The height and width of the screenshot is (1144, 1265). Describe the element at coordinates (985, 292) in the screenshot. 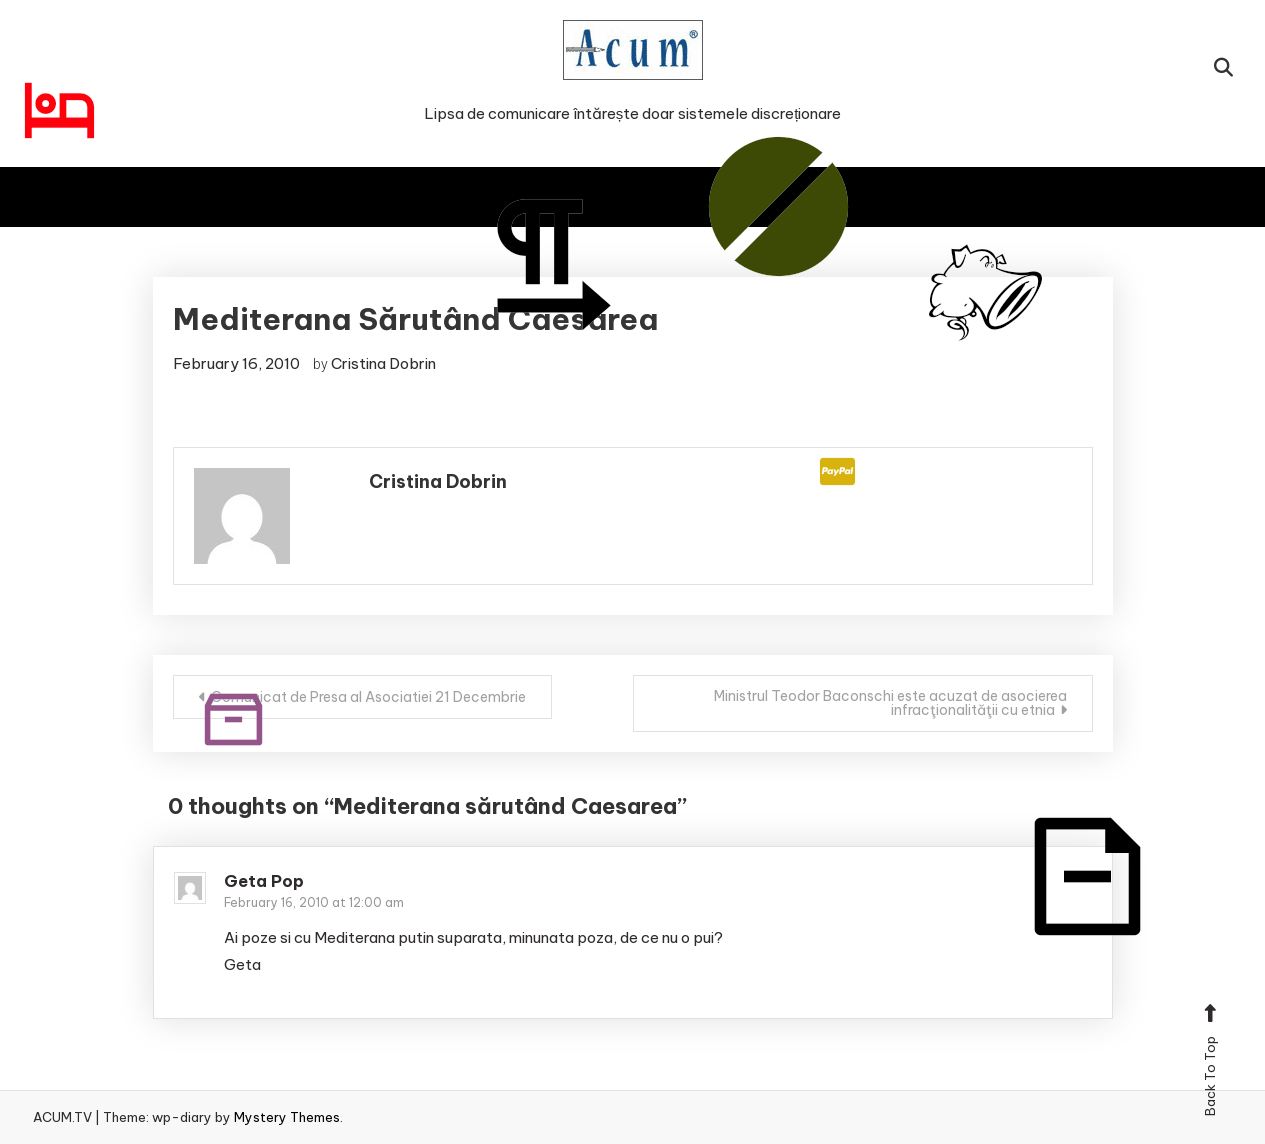

I see `snort network intrusion detection system logo` at that location.